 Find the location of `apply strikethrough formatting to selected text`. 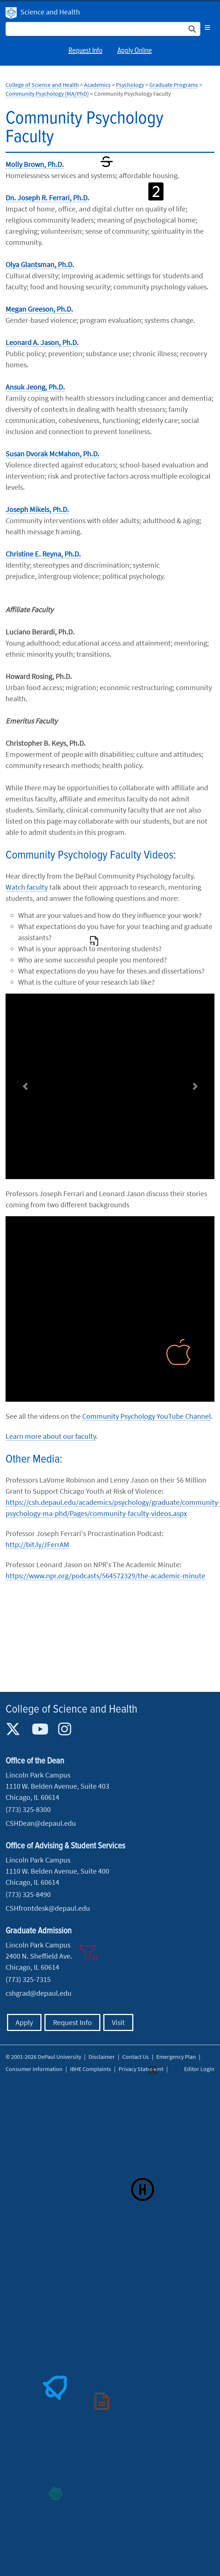

apply strikethrough formatting to selected text is located at coordinates (107, 162).